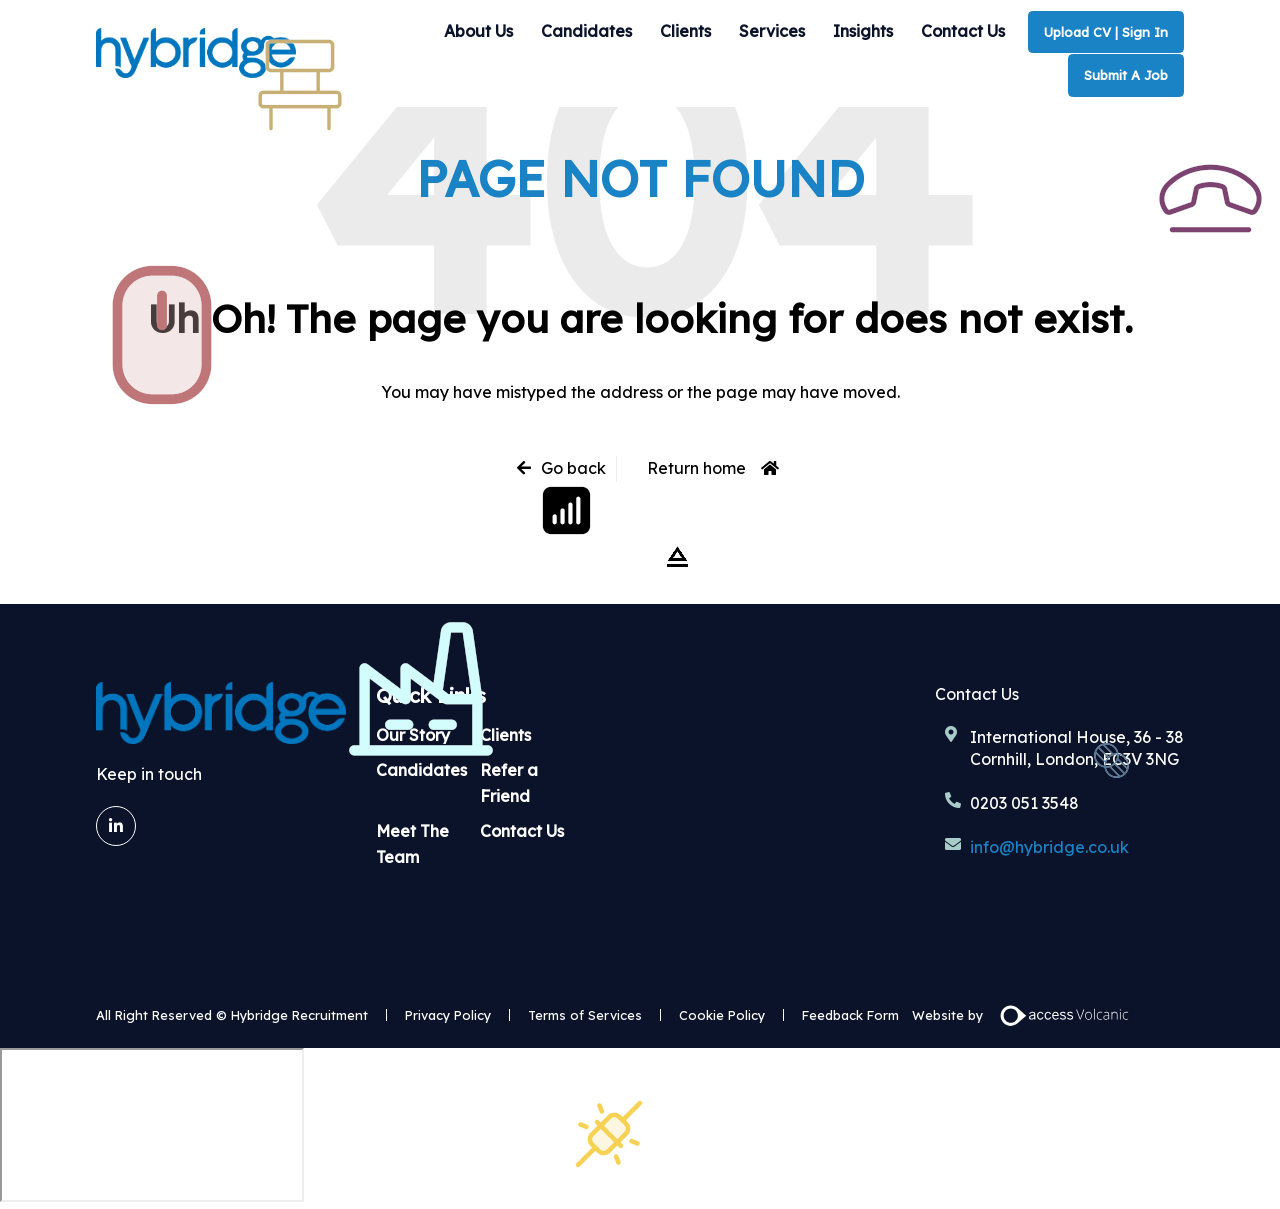 The image size is (1280, 1209). Describe the element at coordinates (1111, 760) in the screenshot. I see `exclude overlapping elements from selection` at that location.